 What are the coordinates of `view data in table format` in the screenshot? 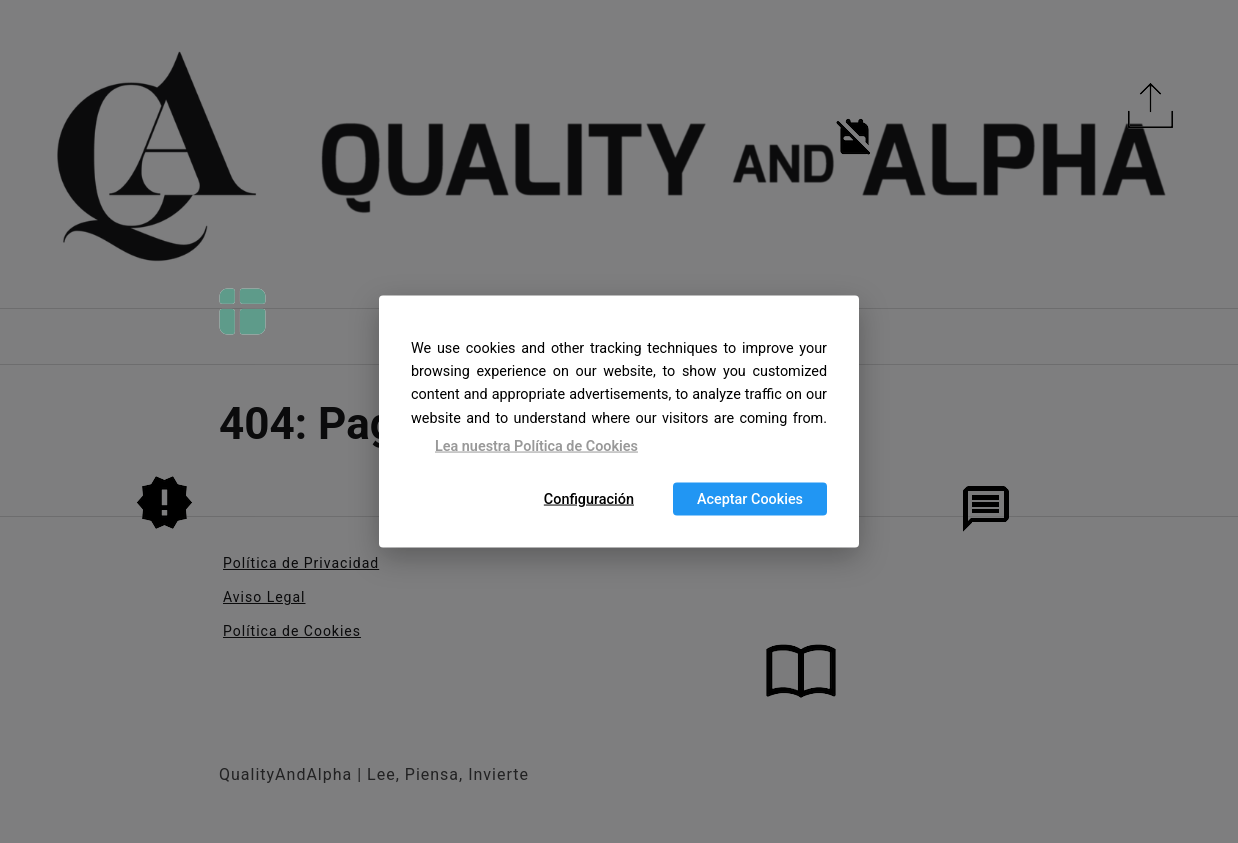 It's located at (242, 311).